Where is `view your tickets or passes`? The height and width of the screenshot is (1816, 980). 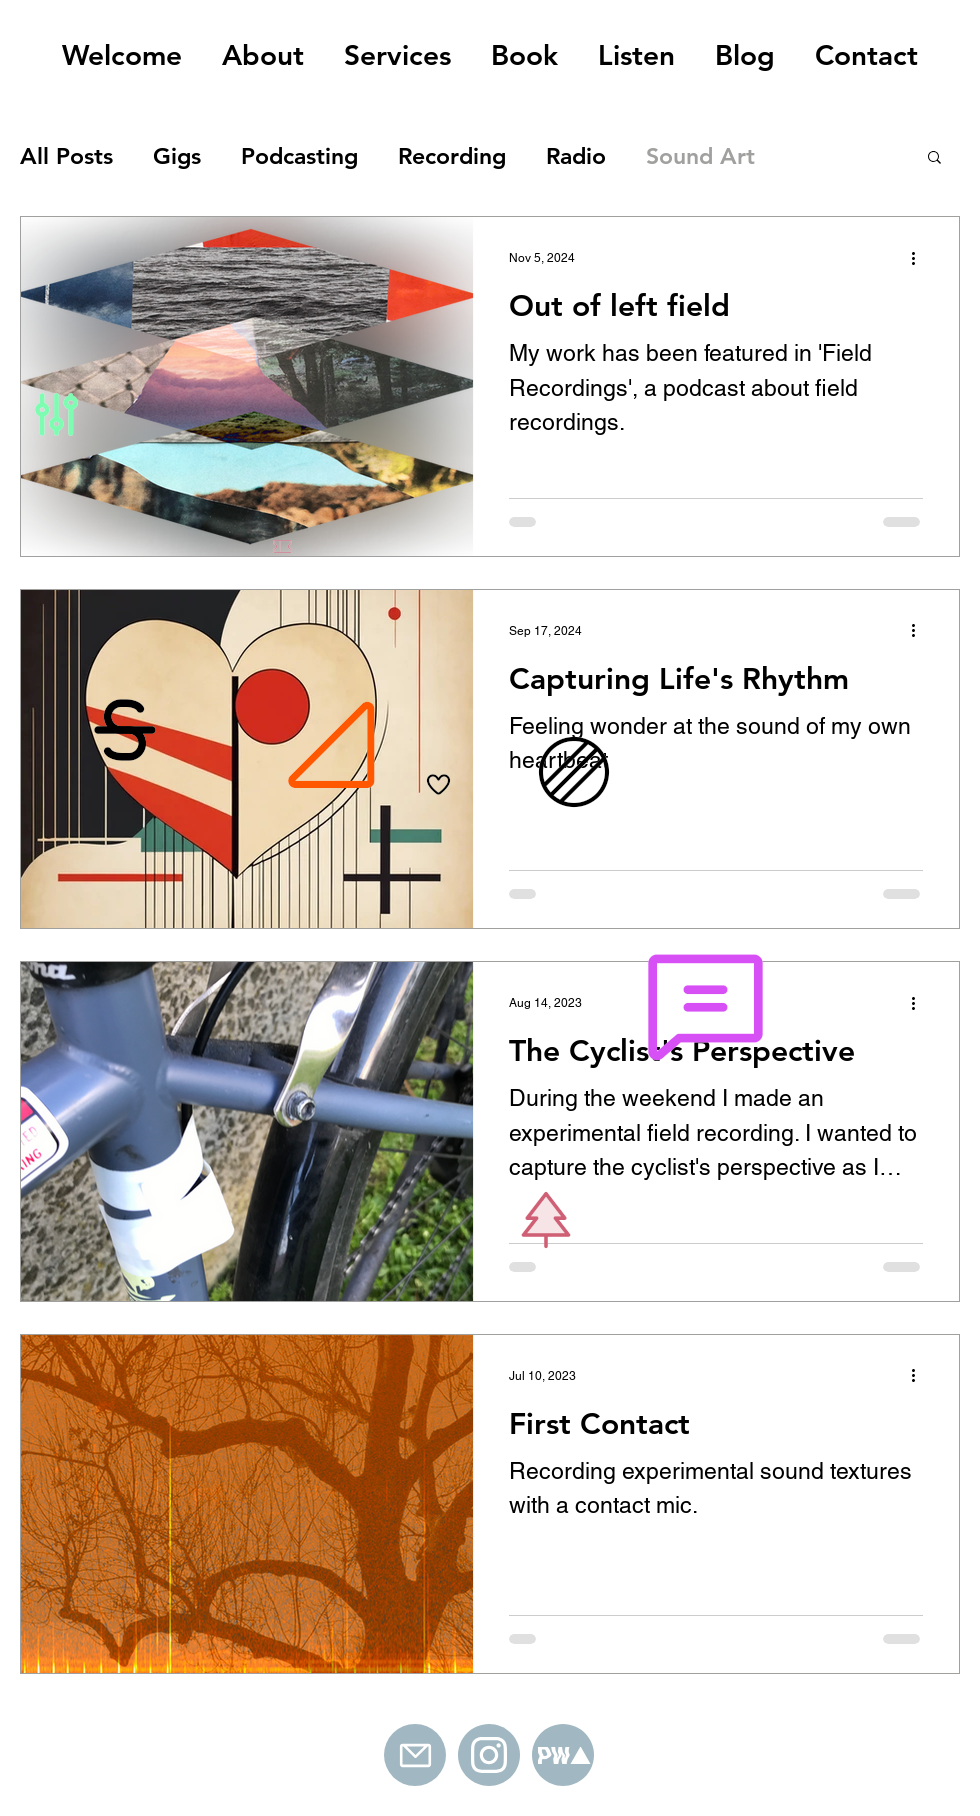 view your tickets or passes is located at coordinates (282, 546).